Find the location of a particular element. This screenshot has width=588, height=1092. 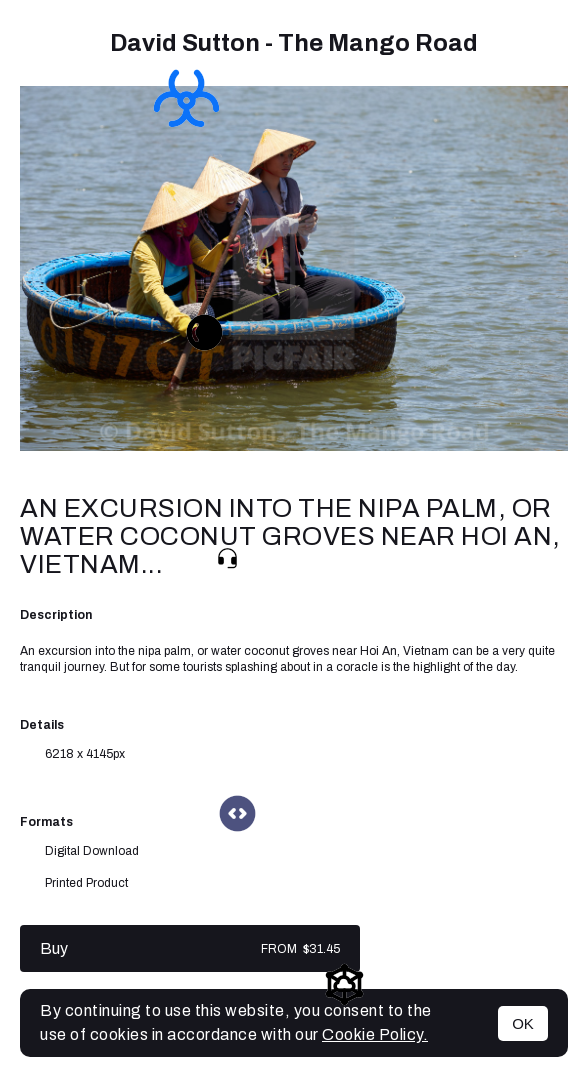

access code editor or developer tools is located at coordinates (237, 813).